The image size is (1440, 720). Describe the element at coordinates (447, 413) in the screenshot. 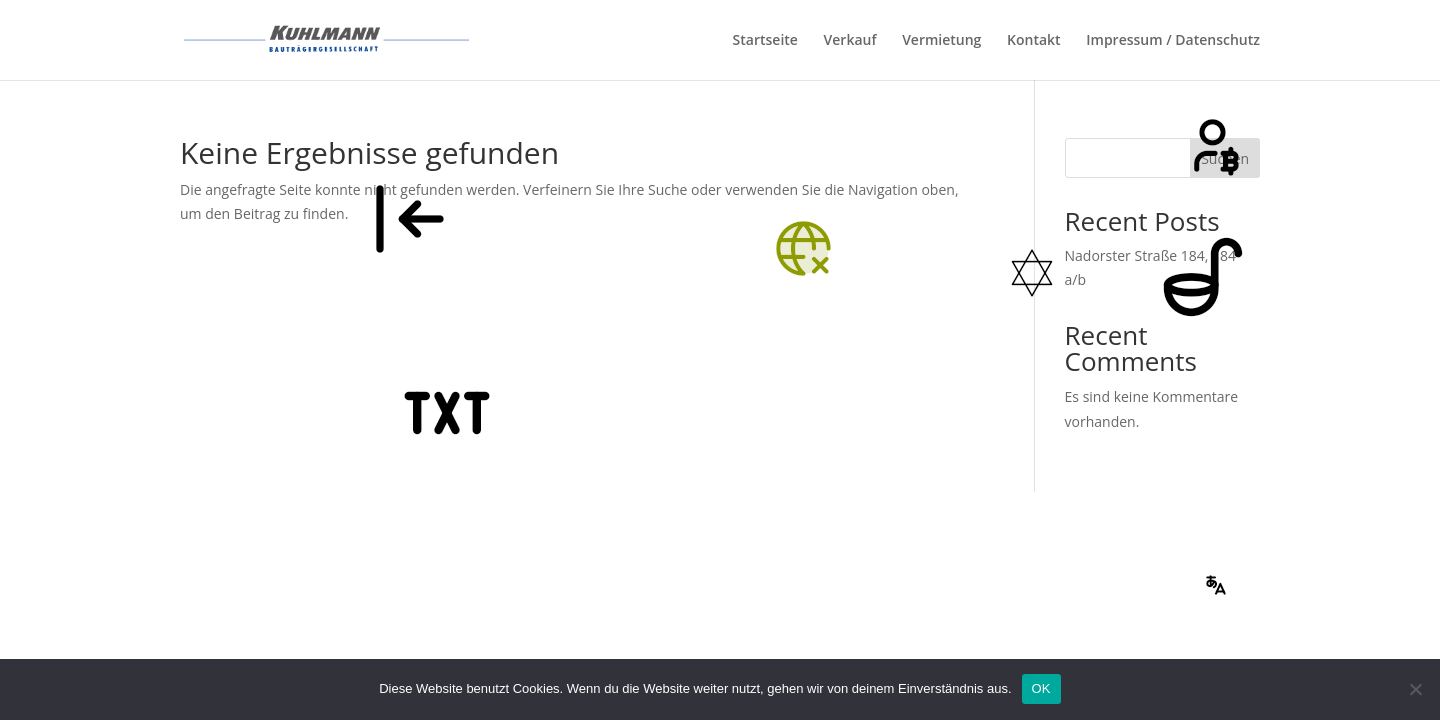

I see `indicates a plain text file format` at that location.